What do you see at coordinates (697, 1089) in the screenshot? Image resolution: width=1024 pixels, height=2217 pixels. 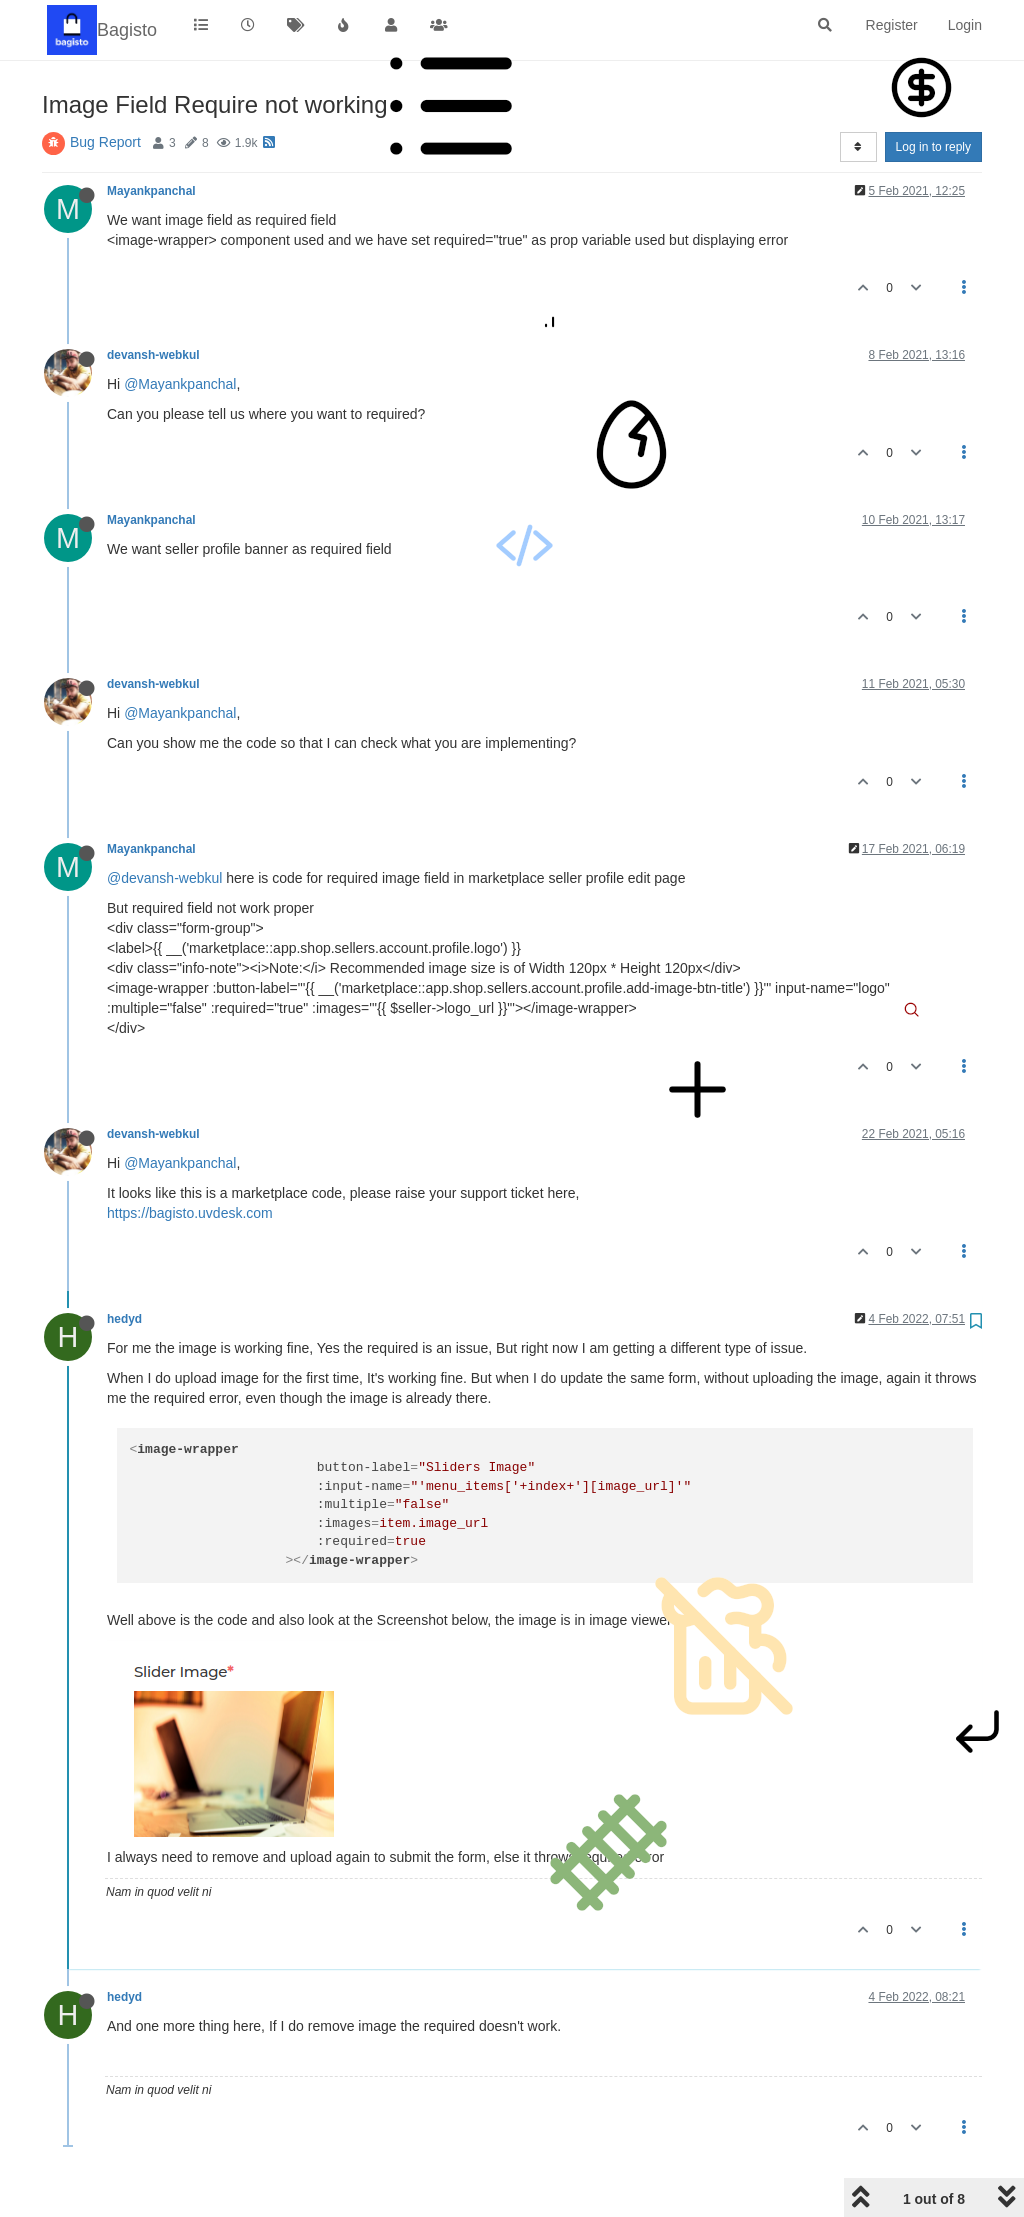 I see `add a new item` at bounding box center [697, 1089].